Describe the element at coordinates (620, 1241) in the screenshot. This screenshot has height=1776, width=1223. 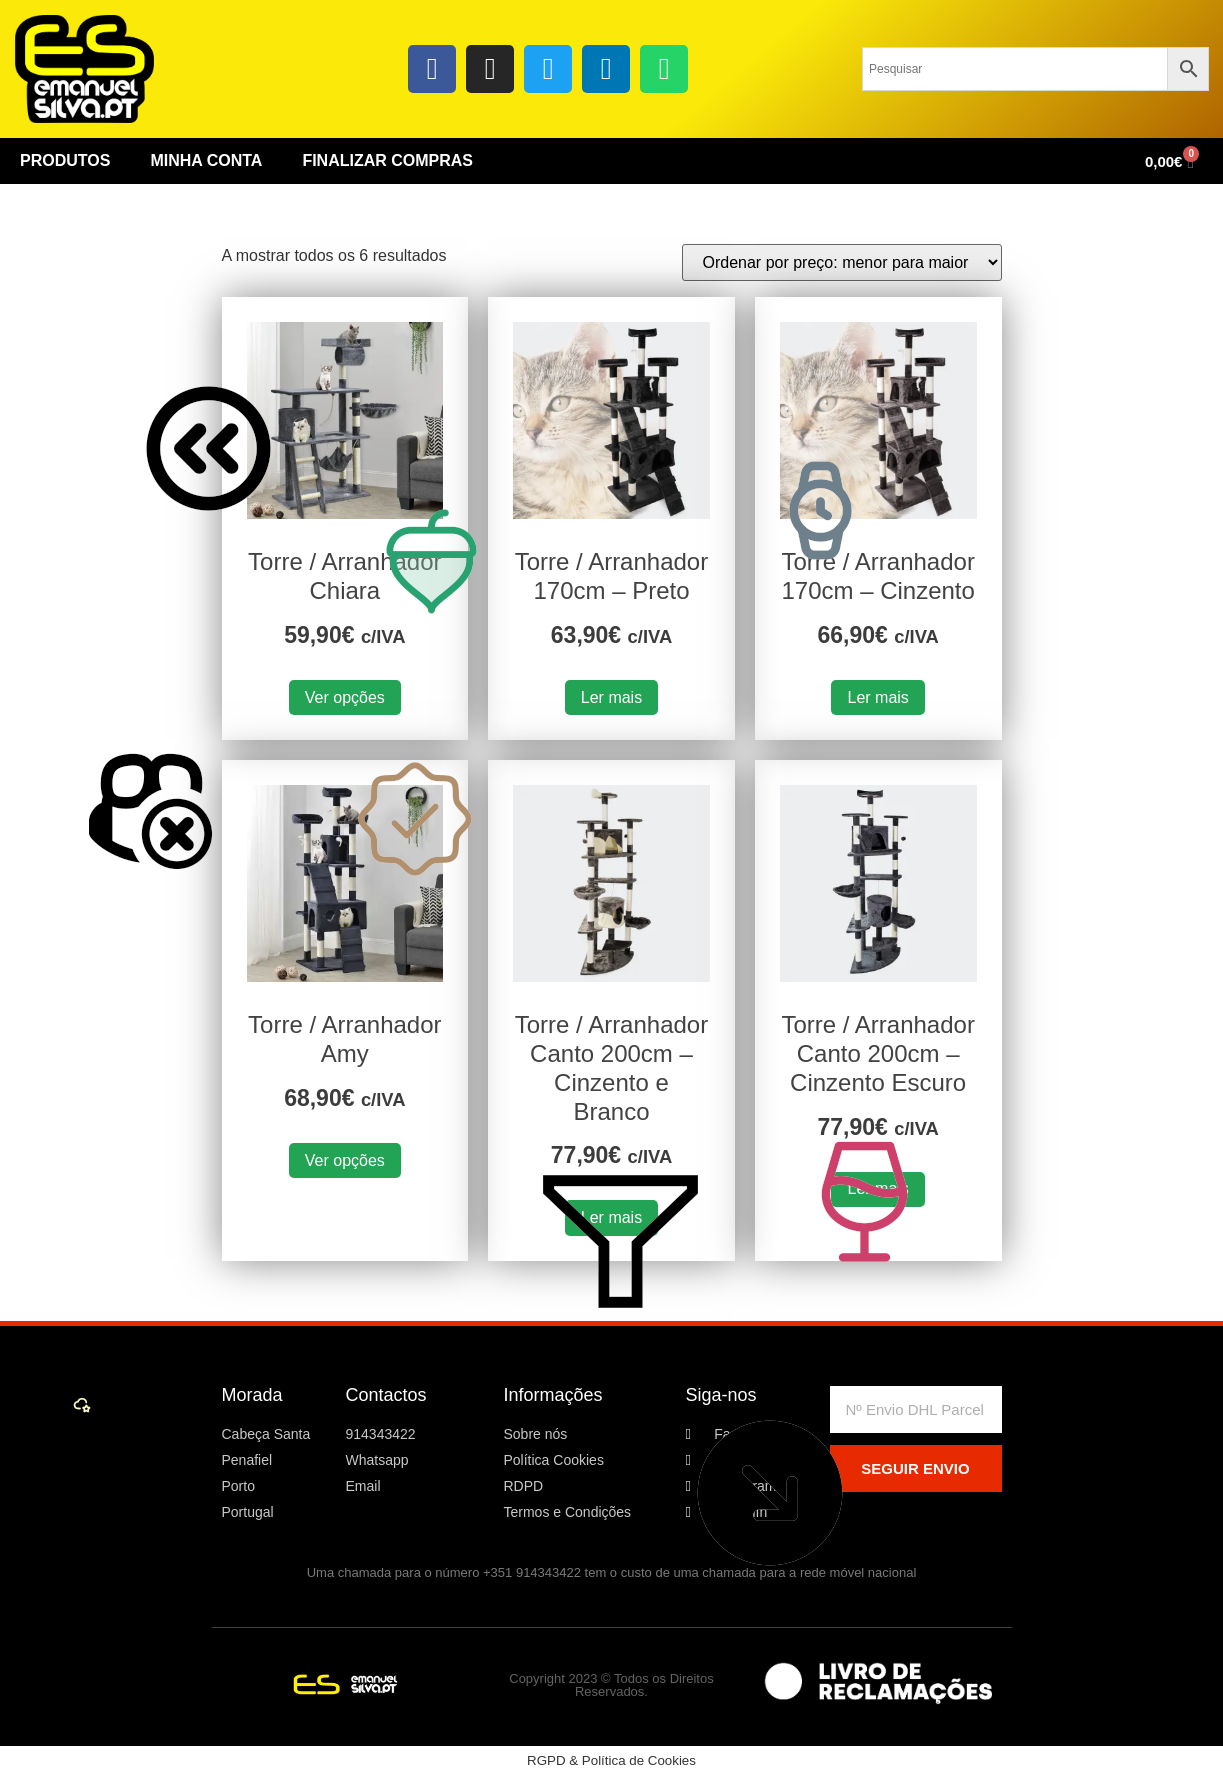
I see `filter or sort list items` at that location.